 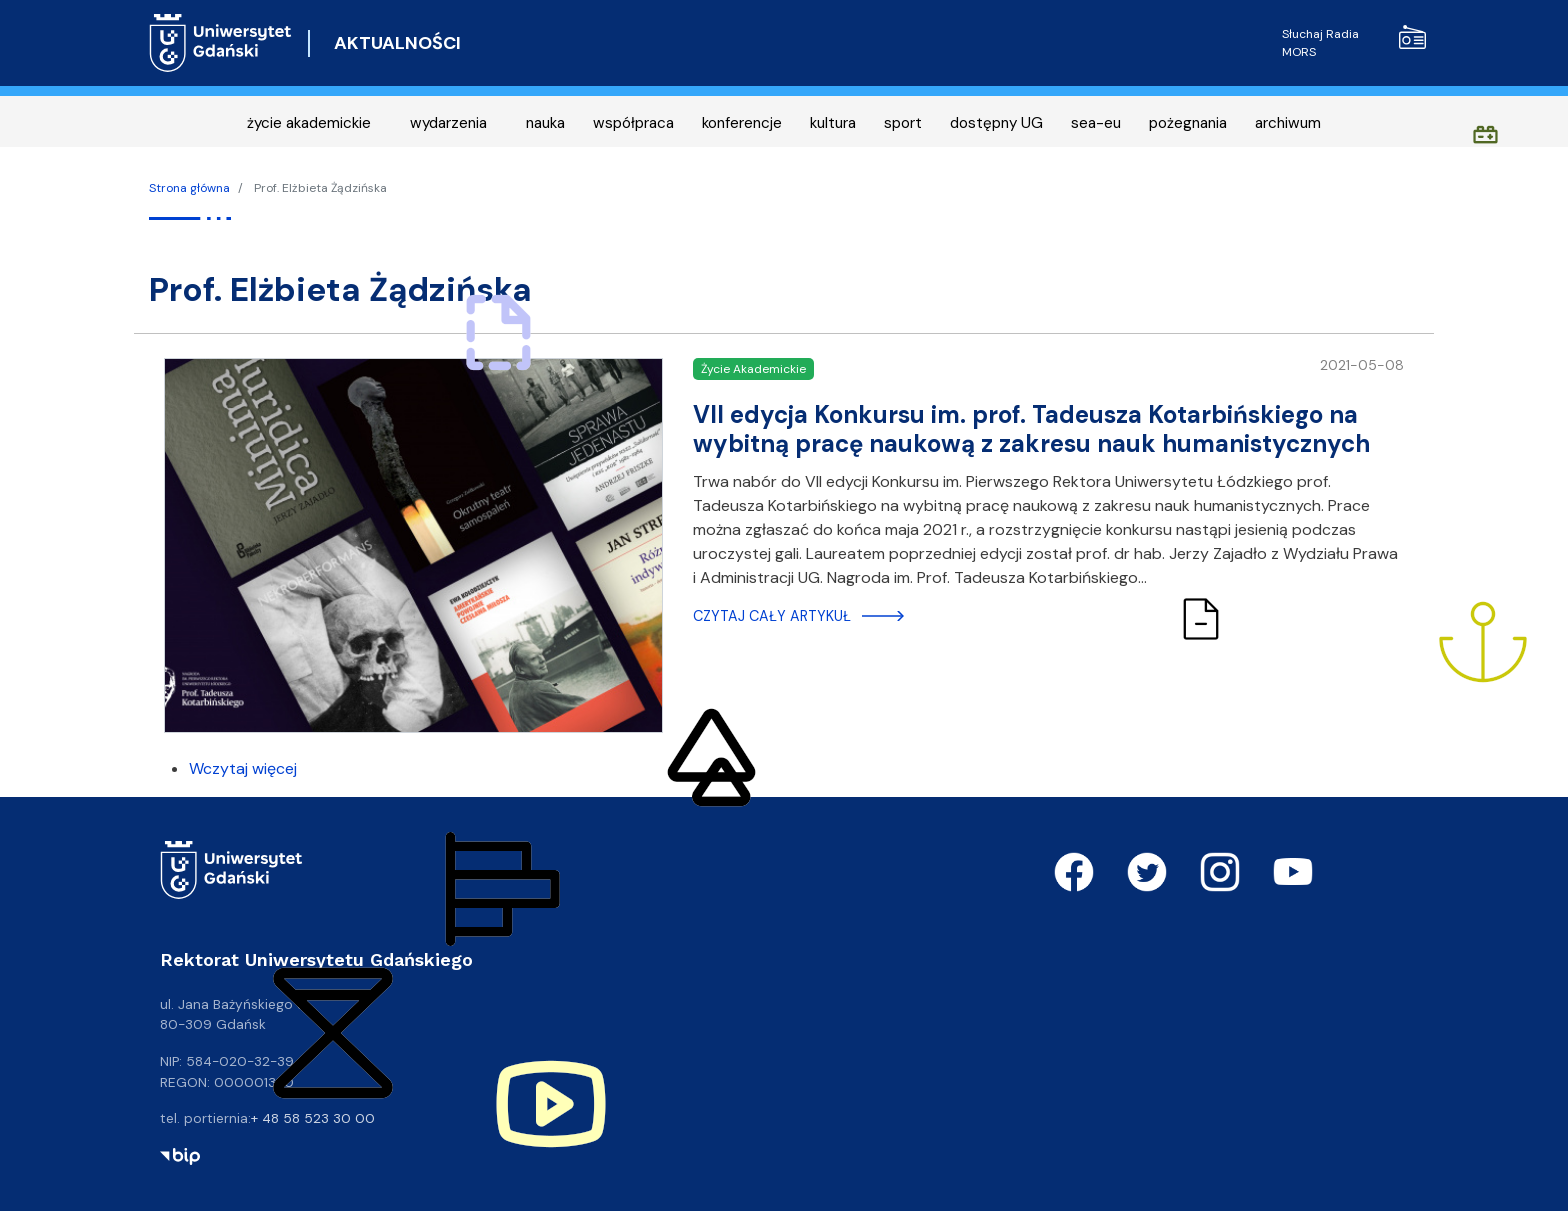 What do you see at coordinates (1201, 619) in the screenshot?
I see `remove a file or document` at bounding box center [1201, 619].